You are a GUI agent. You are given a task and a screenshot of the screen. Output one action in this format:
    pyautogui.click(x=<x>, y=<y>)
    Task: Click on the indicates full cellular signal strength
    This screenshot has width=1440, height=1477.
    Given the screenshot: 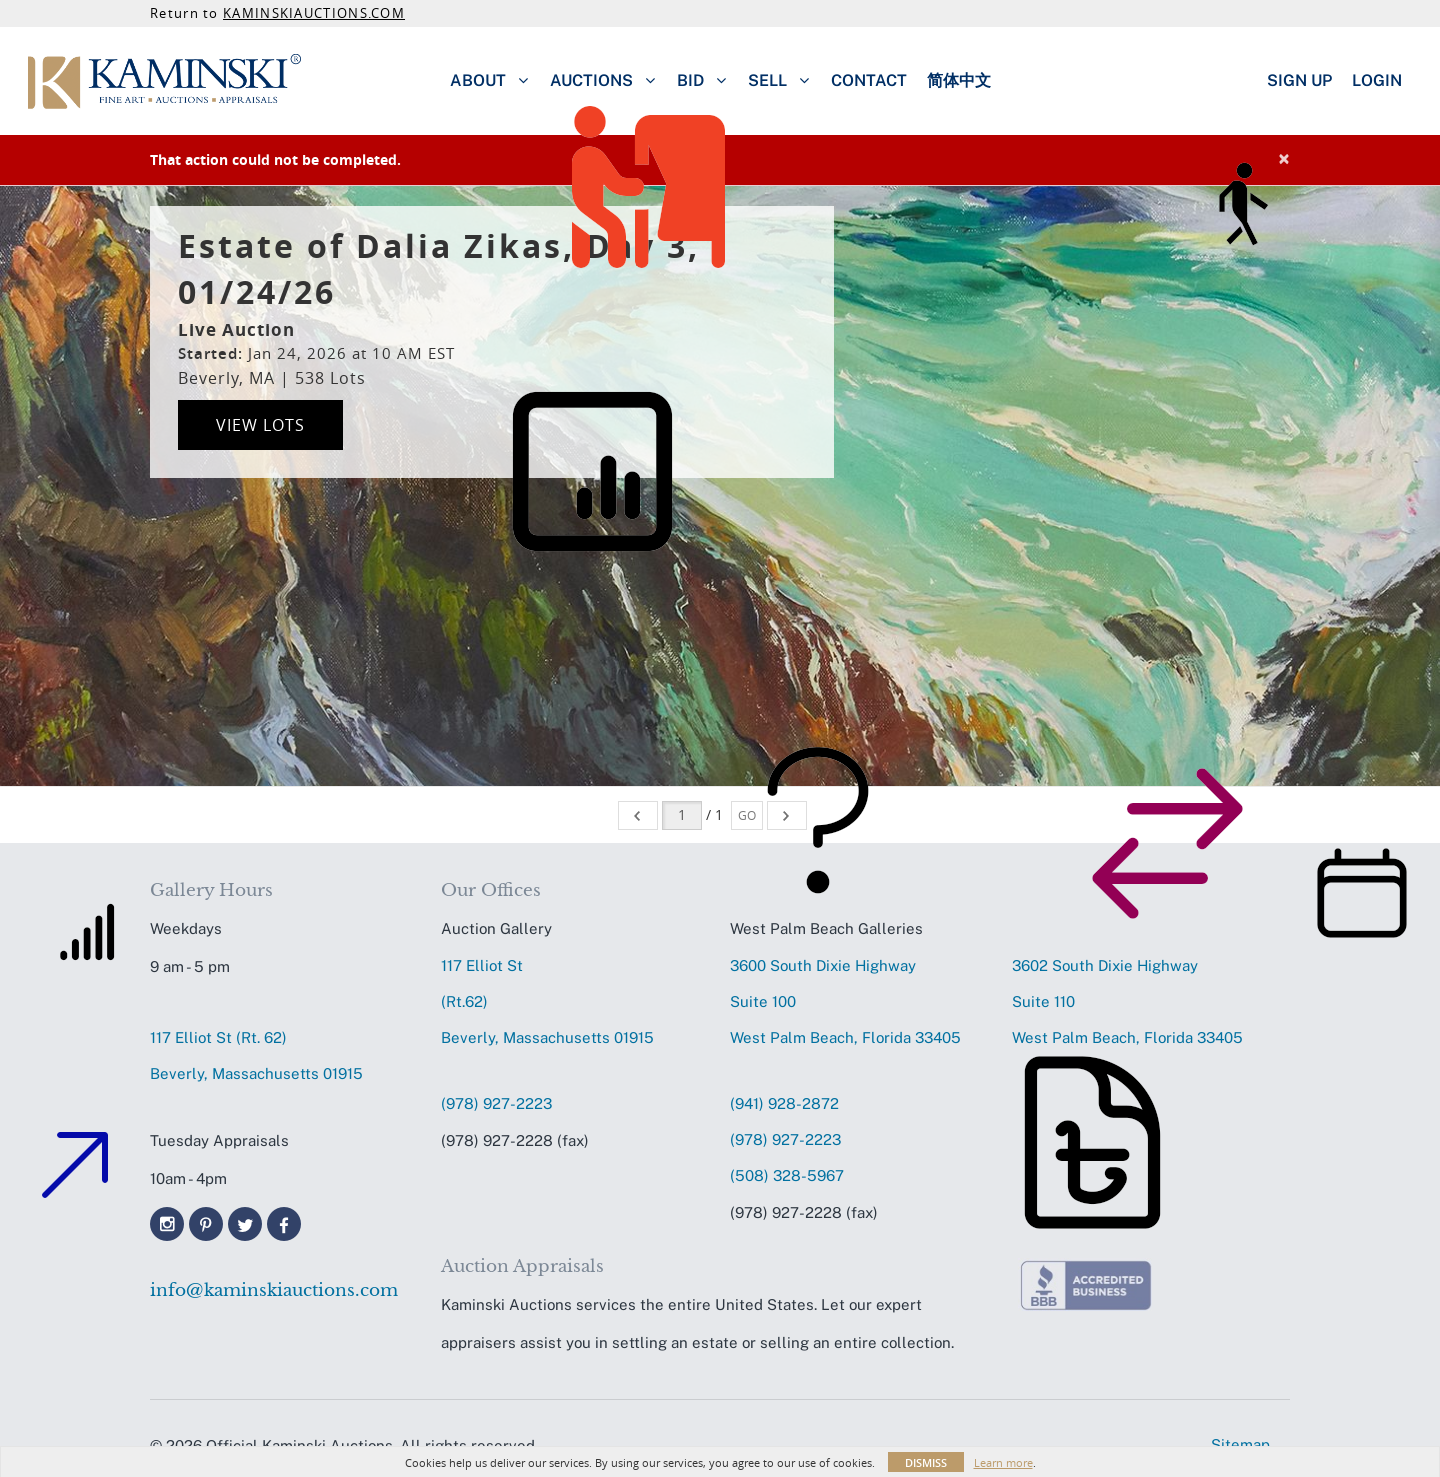 What is the action you would take?
    pyautogui.click(x=89, y=935)
    